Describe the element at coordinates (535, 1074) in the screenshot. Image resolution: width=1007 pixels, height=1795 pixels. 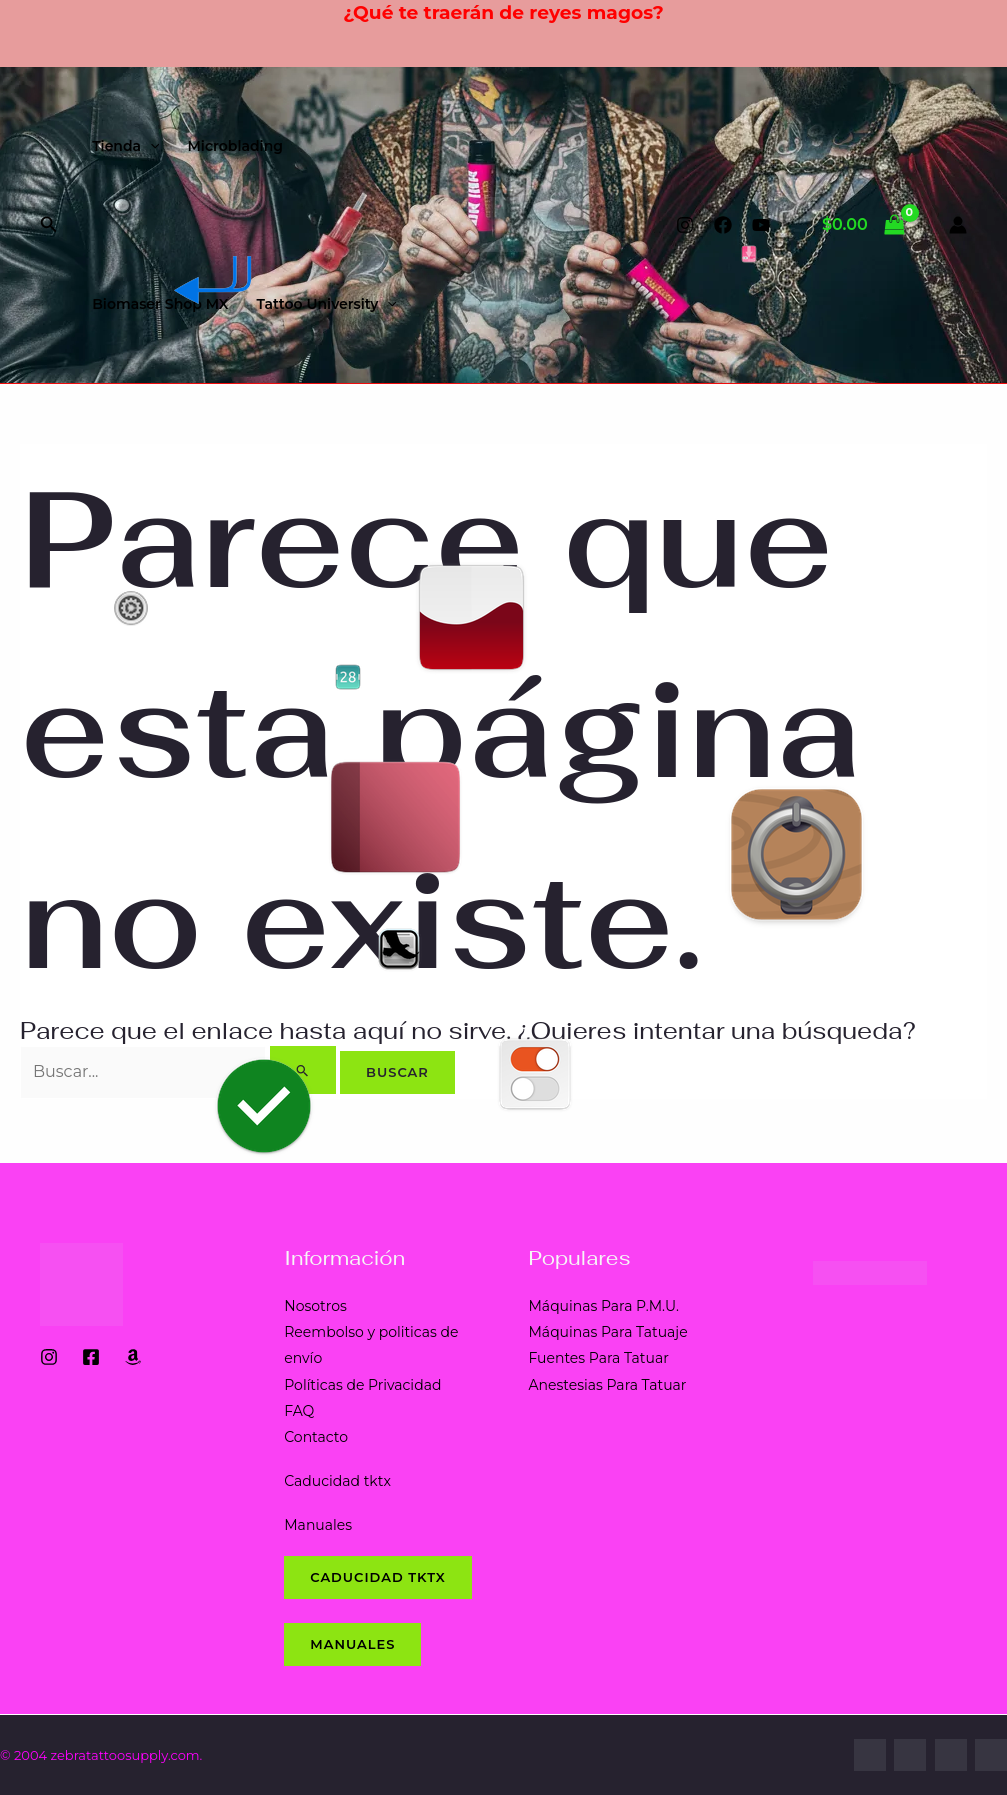
I see `open gnome tweaks settings` at that location.